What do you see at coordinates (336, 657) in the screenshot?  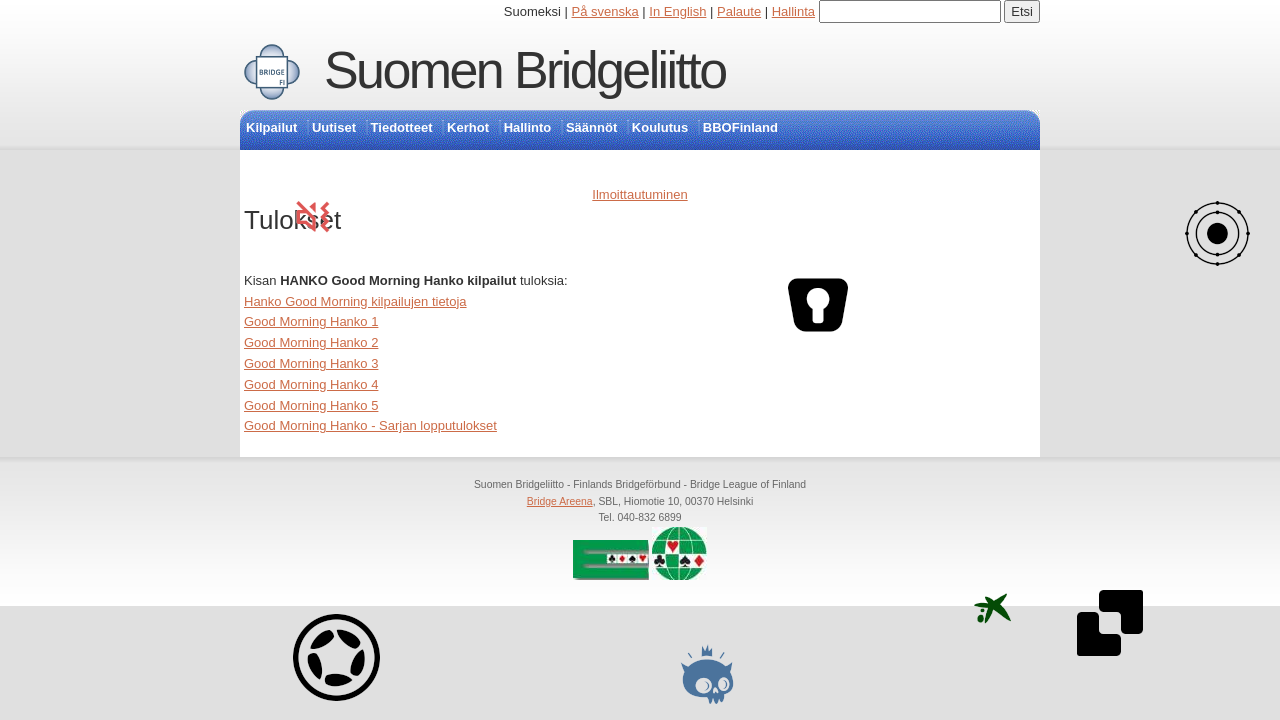 I see `corona engine logo` at bounding box center [336, 657].